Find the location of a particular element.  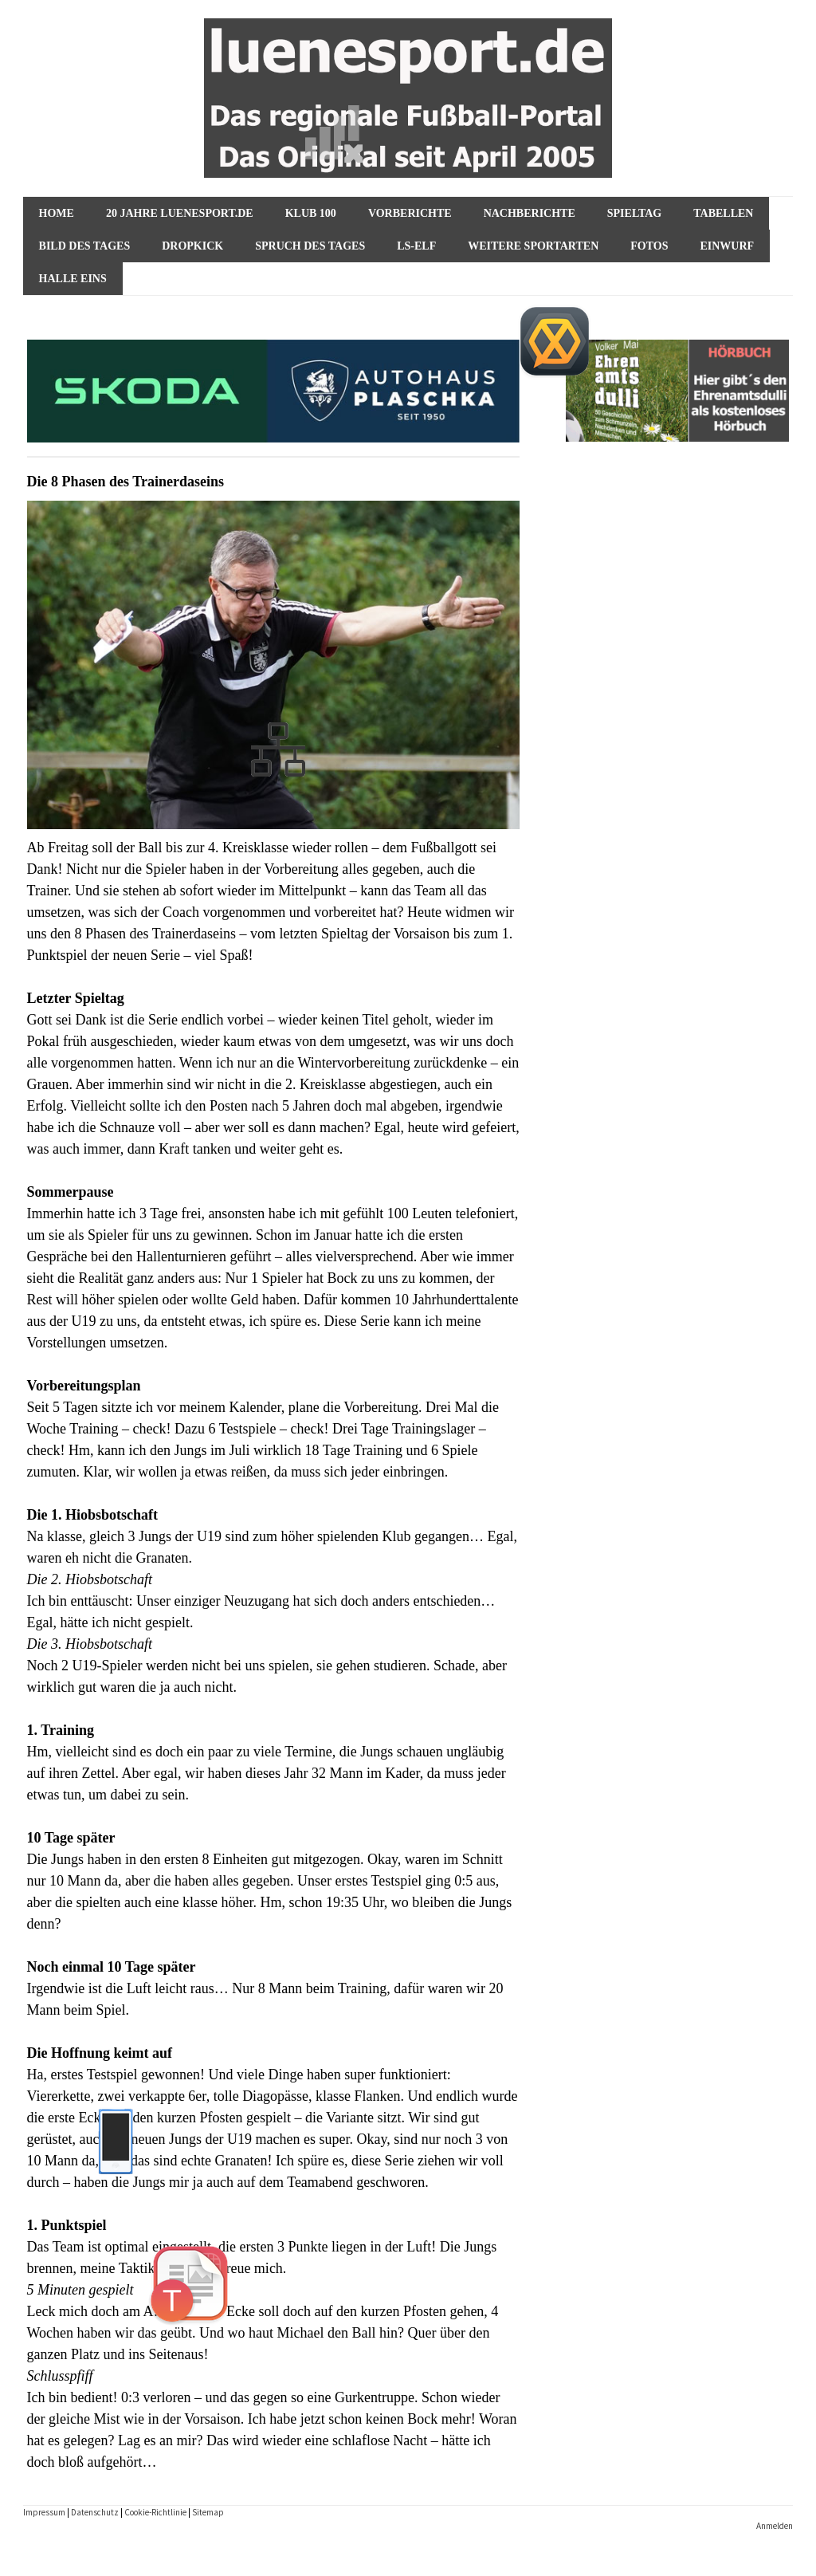

indicates no cellular network connection is located at coordinates (334, 134).